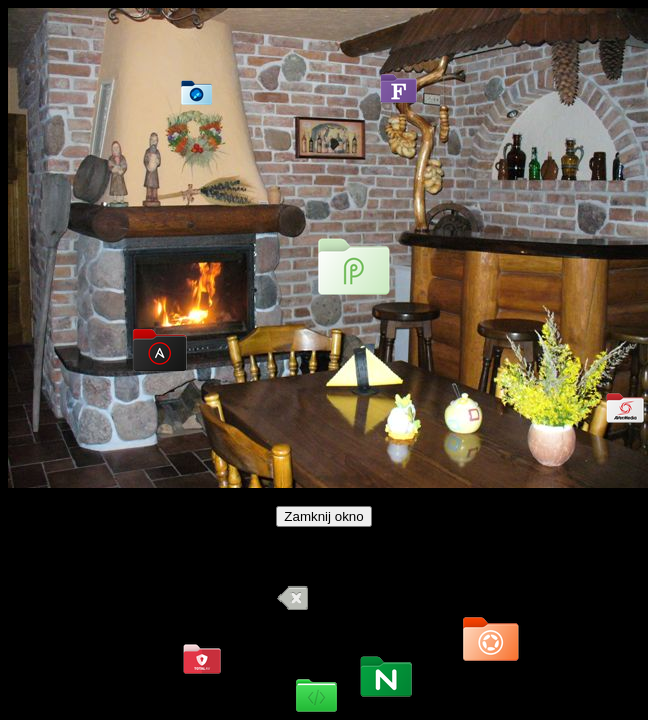 The image size is (648, 720). Describe the element at coordinates (291, 597) in the screenshot. I see `clear or delete entered text` at that location.